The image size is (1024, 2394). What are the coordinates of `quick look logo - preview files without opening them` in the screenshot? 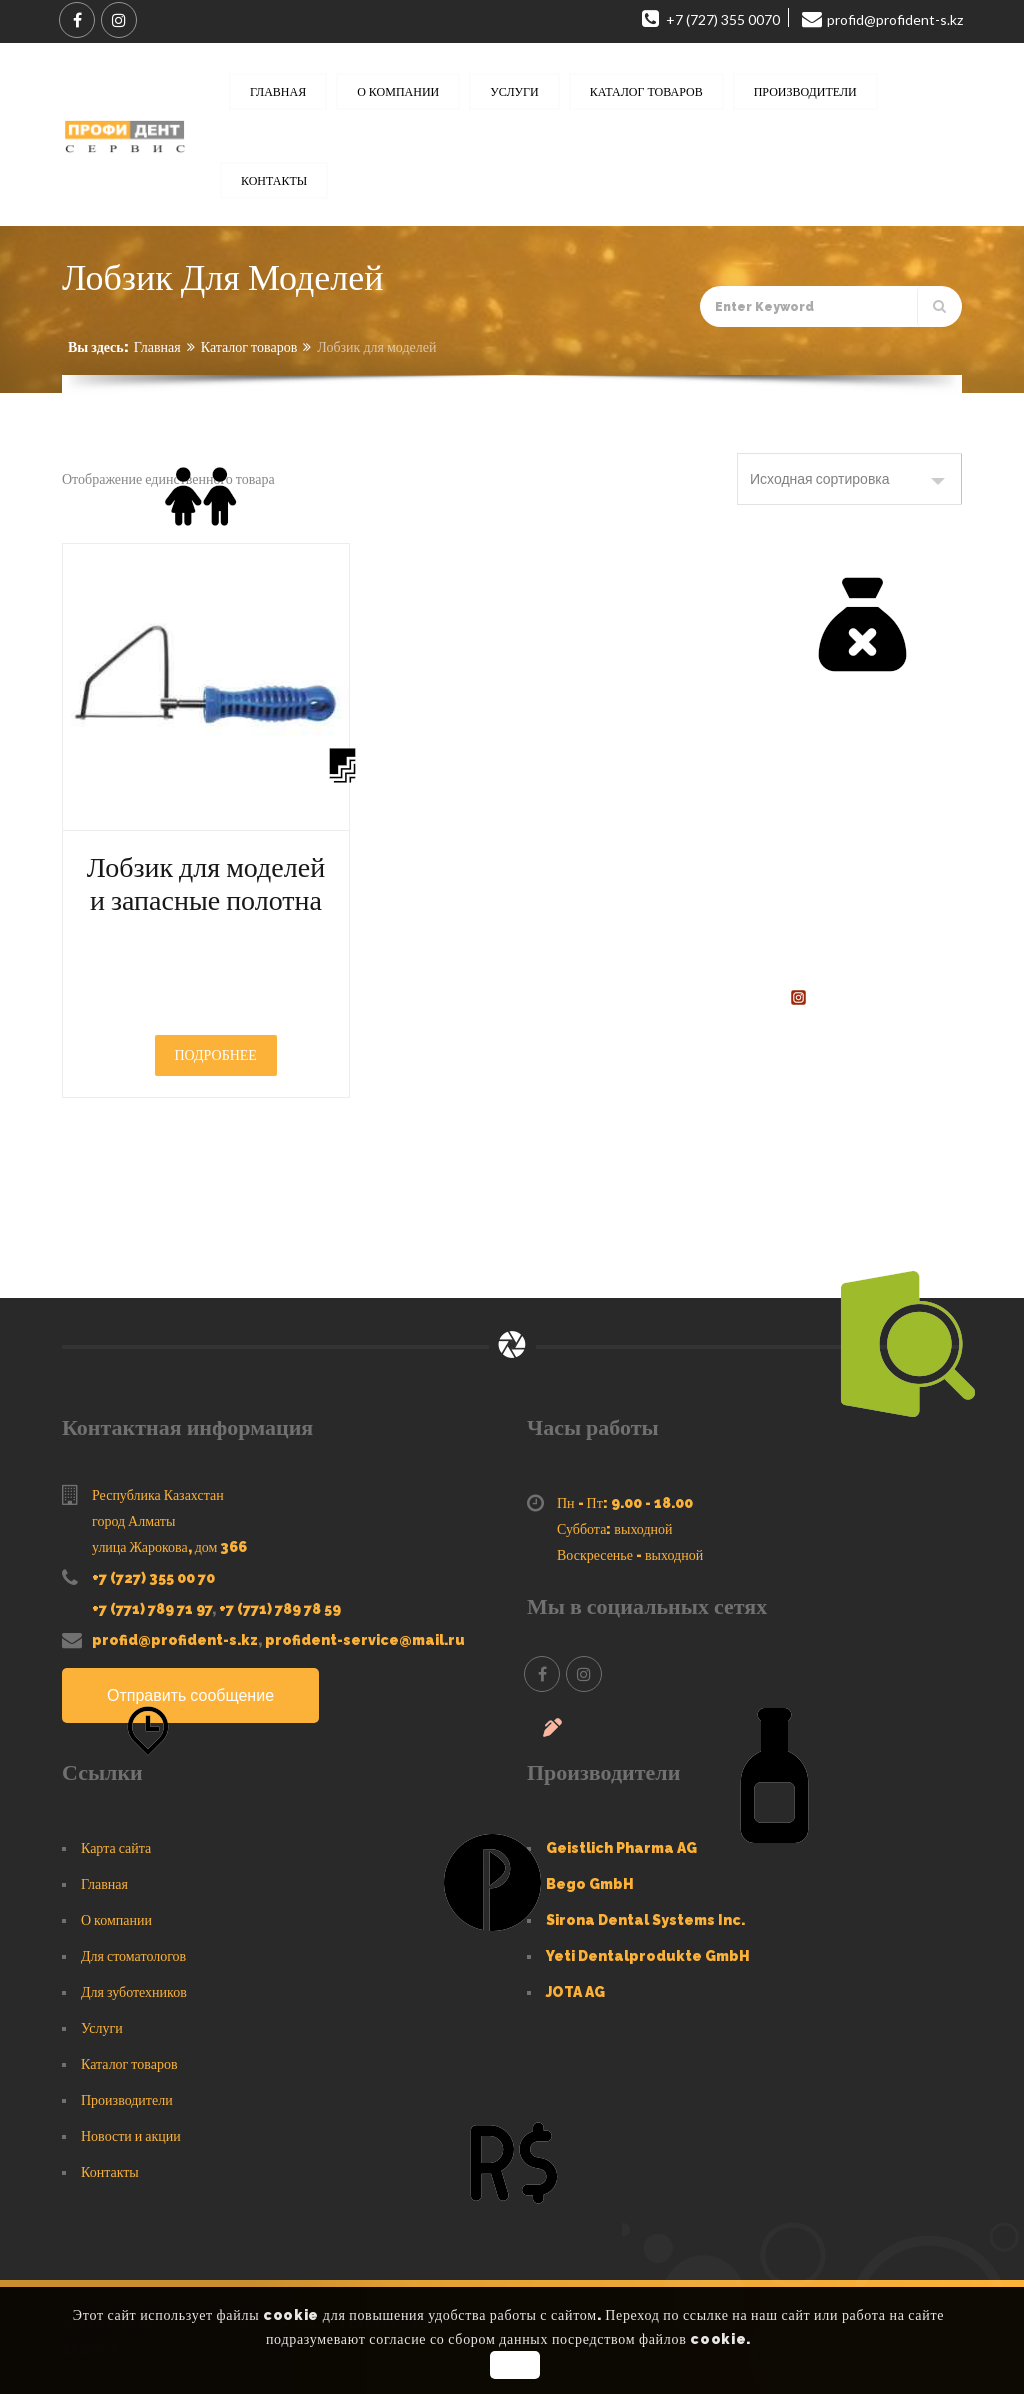 It's located at (908, 1344).